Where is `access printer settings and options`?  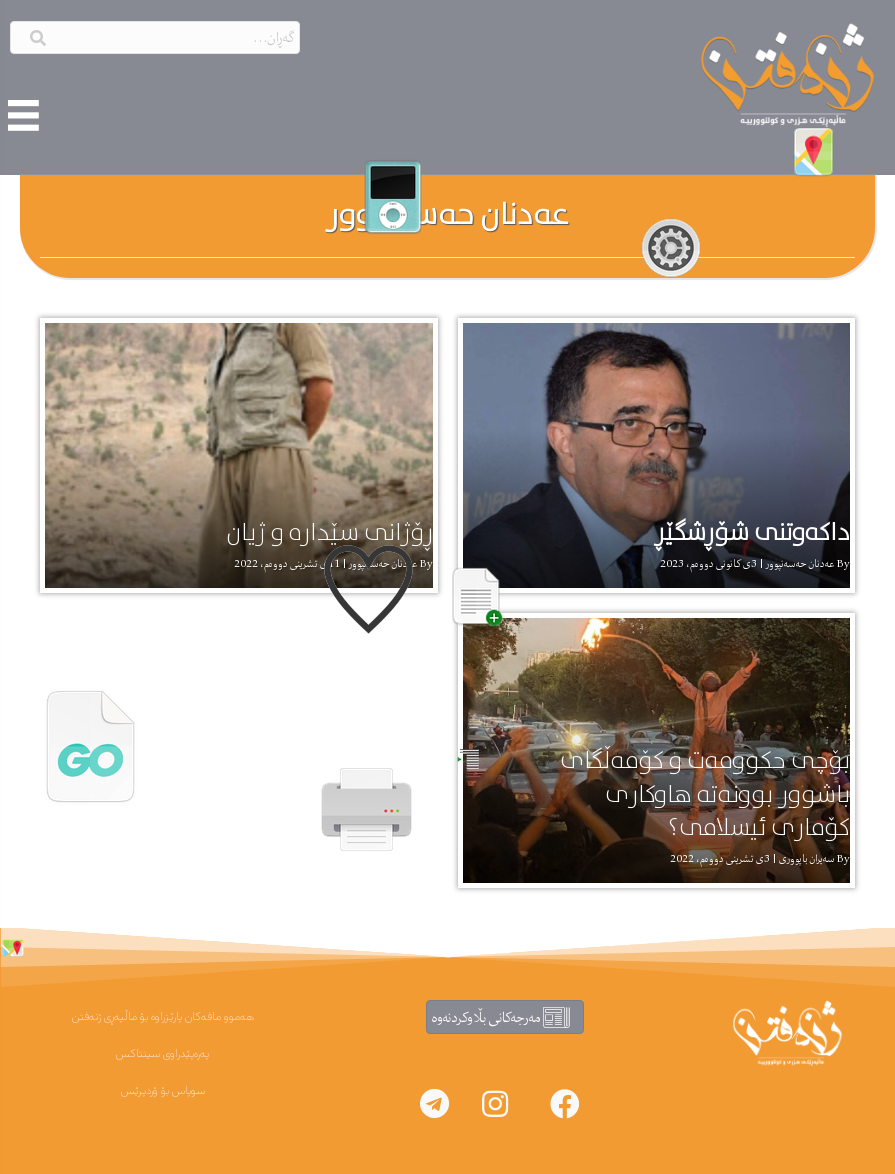
access printer settings and options is located at coordinates (366, 809).